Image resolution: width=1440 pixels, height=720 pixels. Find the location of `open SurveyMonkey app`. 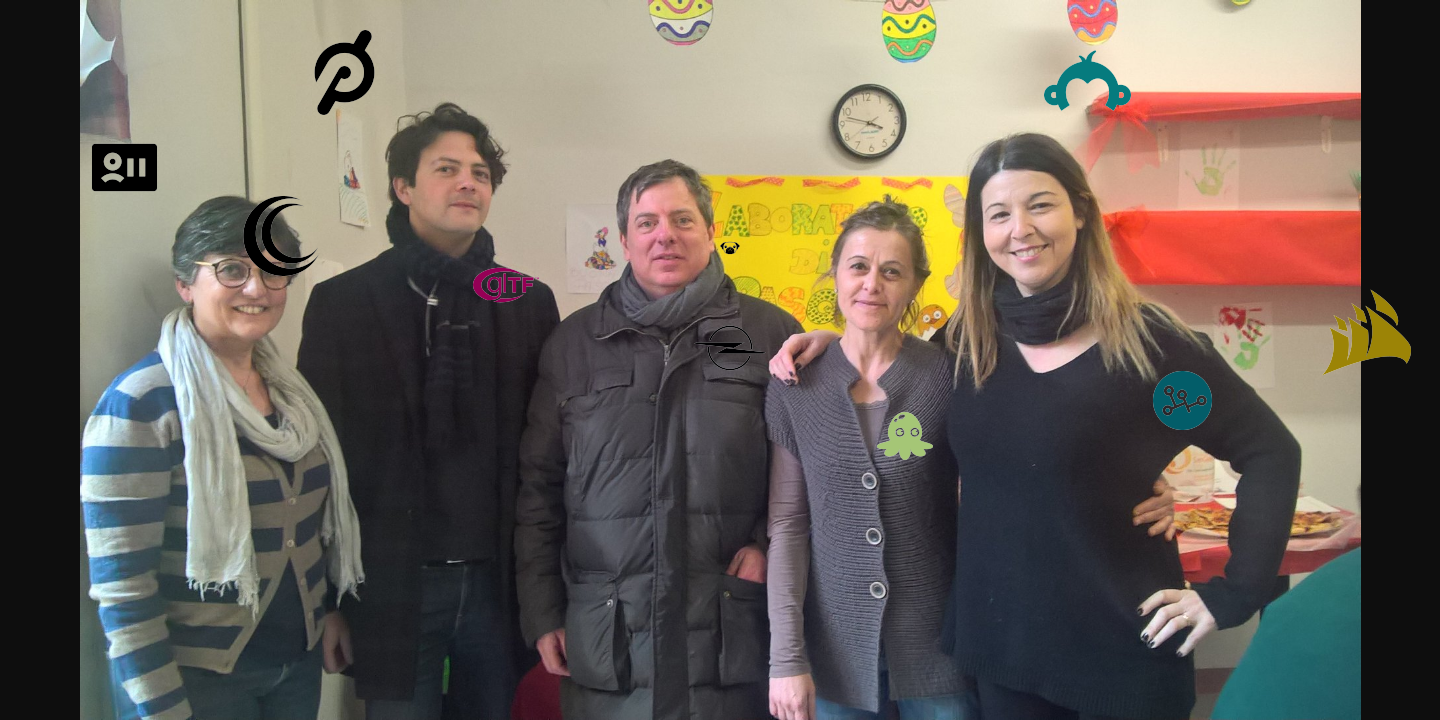

open SurveyMonkey app is located at coordinates (1087, 80).